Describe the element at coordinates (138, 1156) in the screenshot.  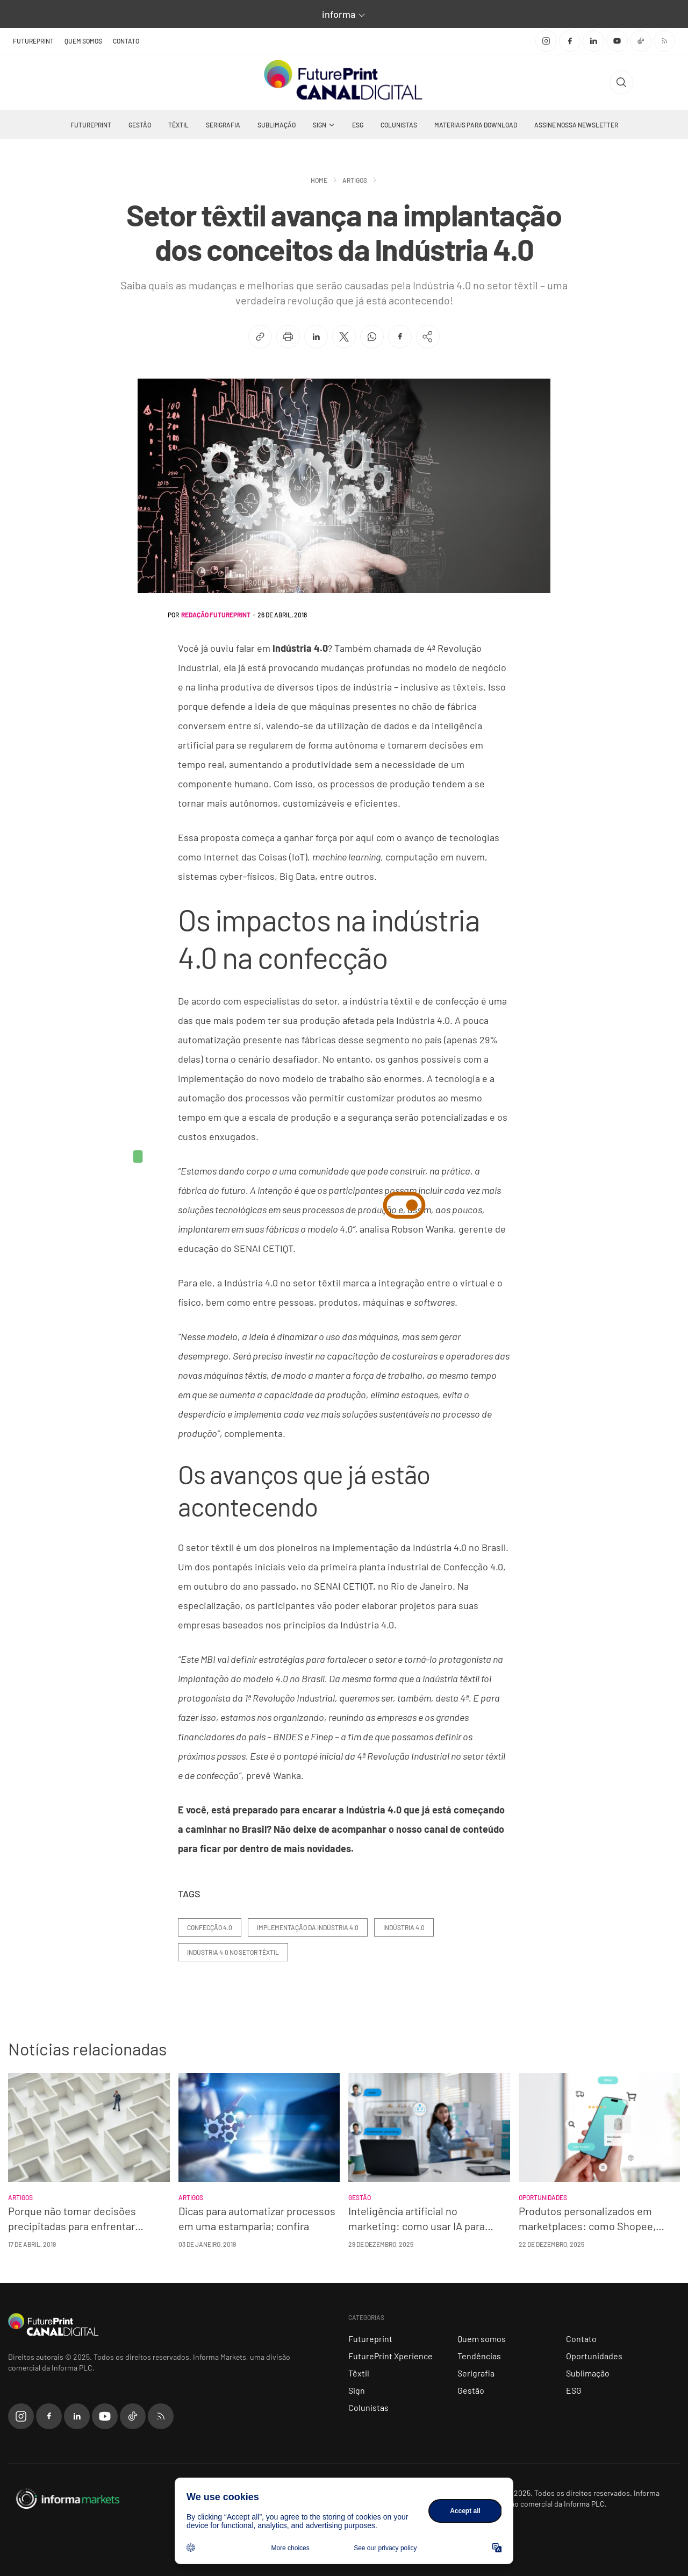
I see `switch to portrait orientation` at that location.